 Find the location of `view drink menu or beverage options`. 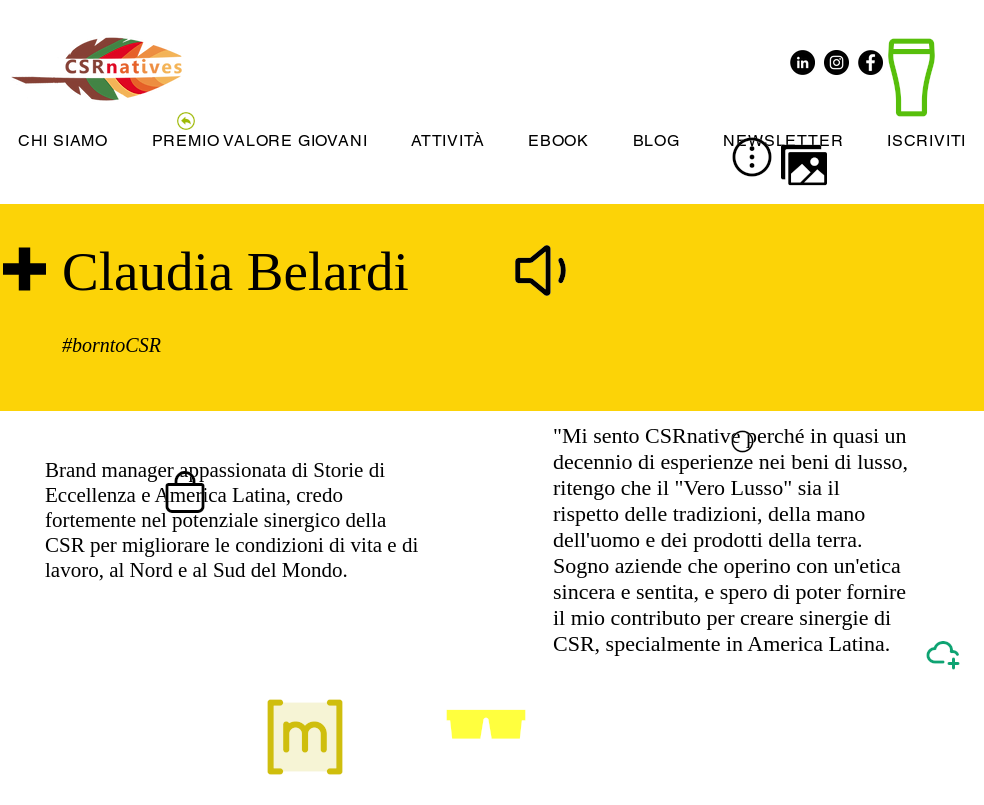

view drink menu or beverage options is located at coordinates (911, 77).